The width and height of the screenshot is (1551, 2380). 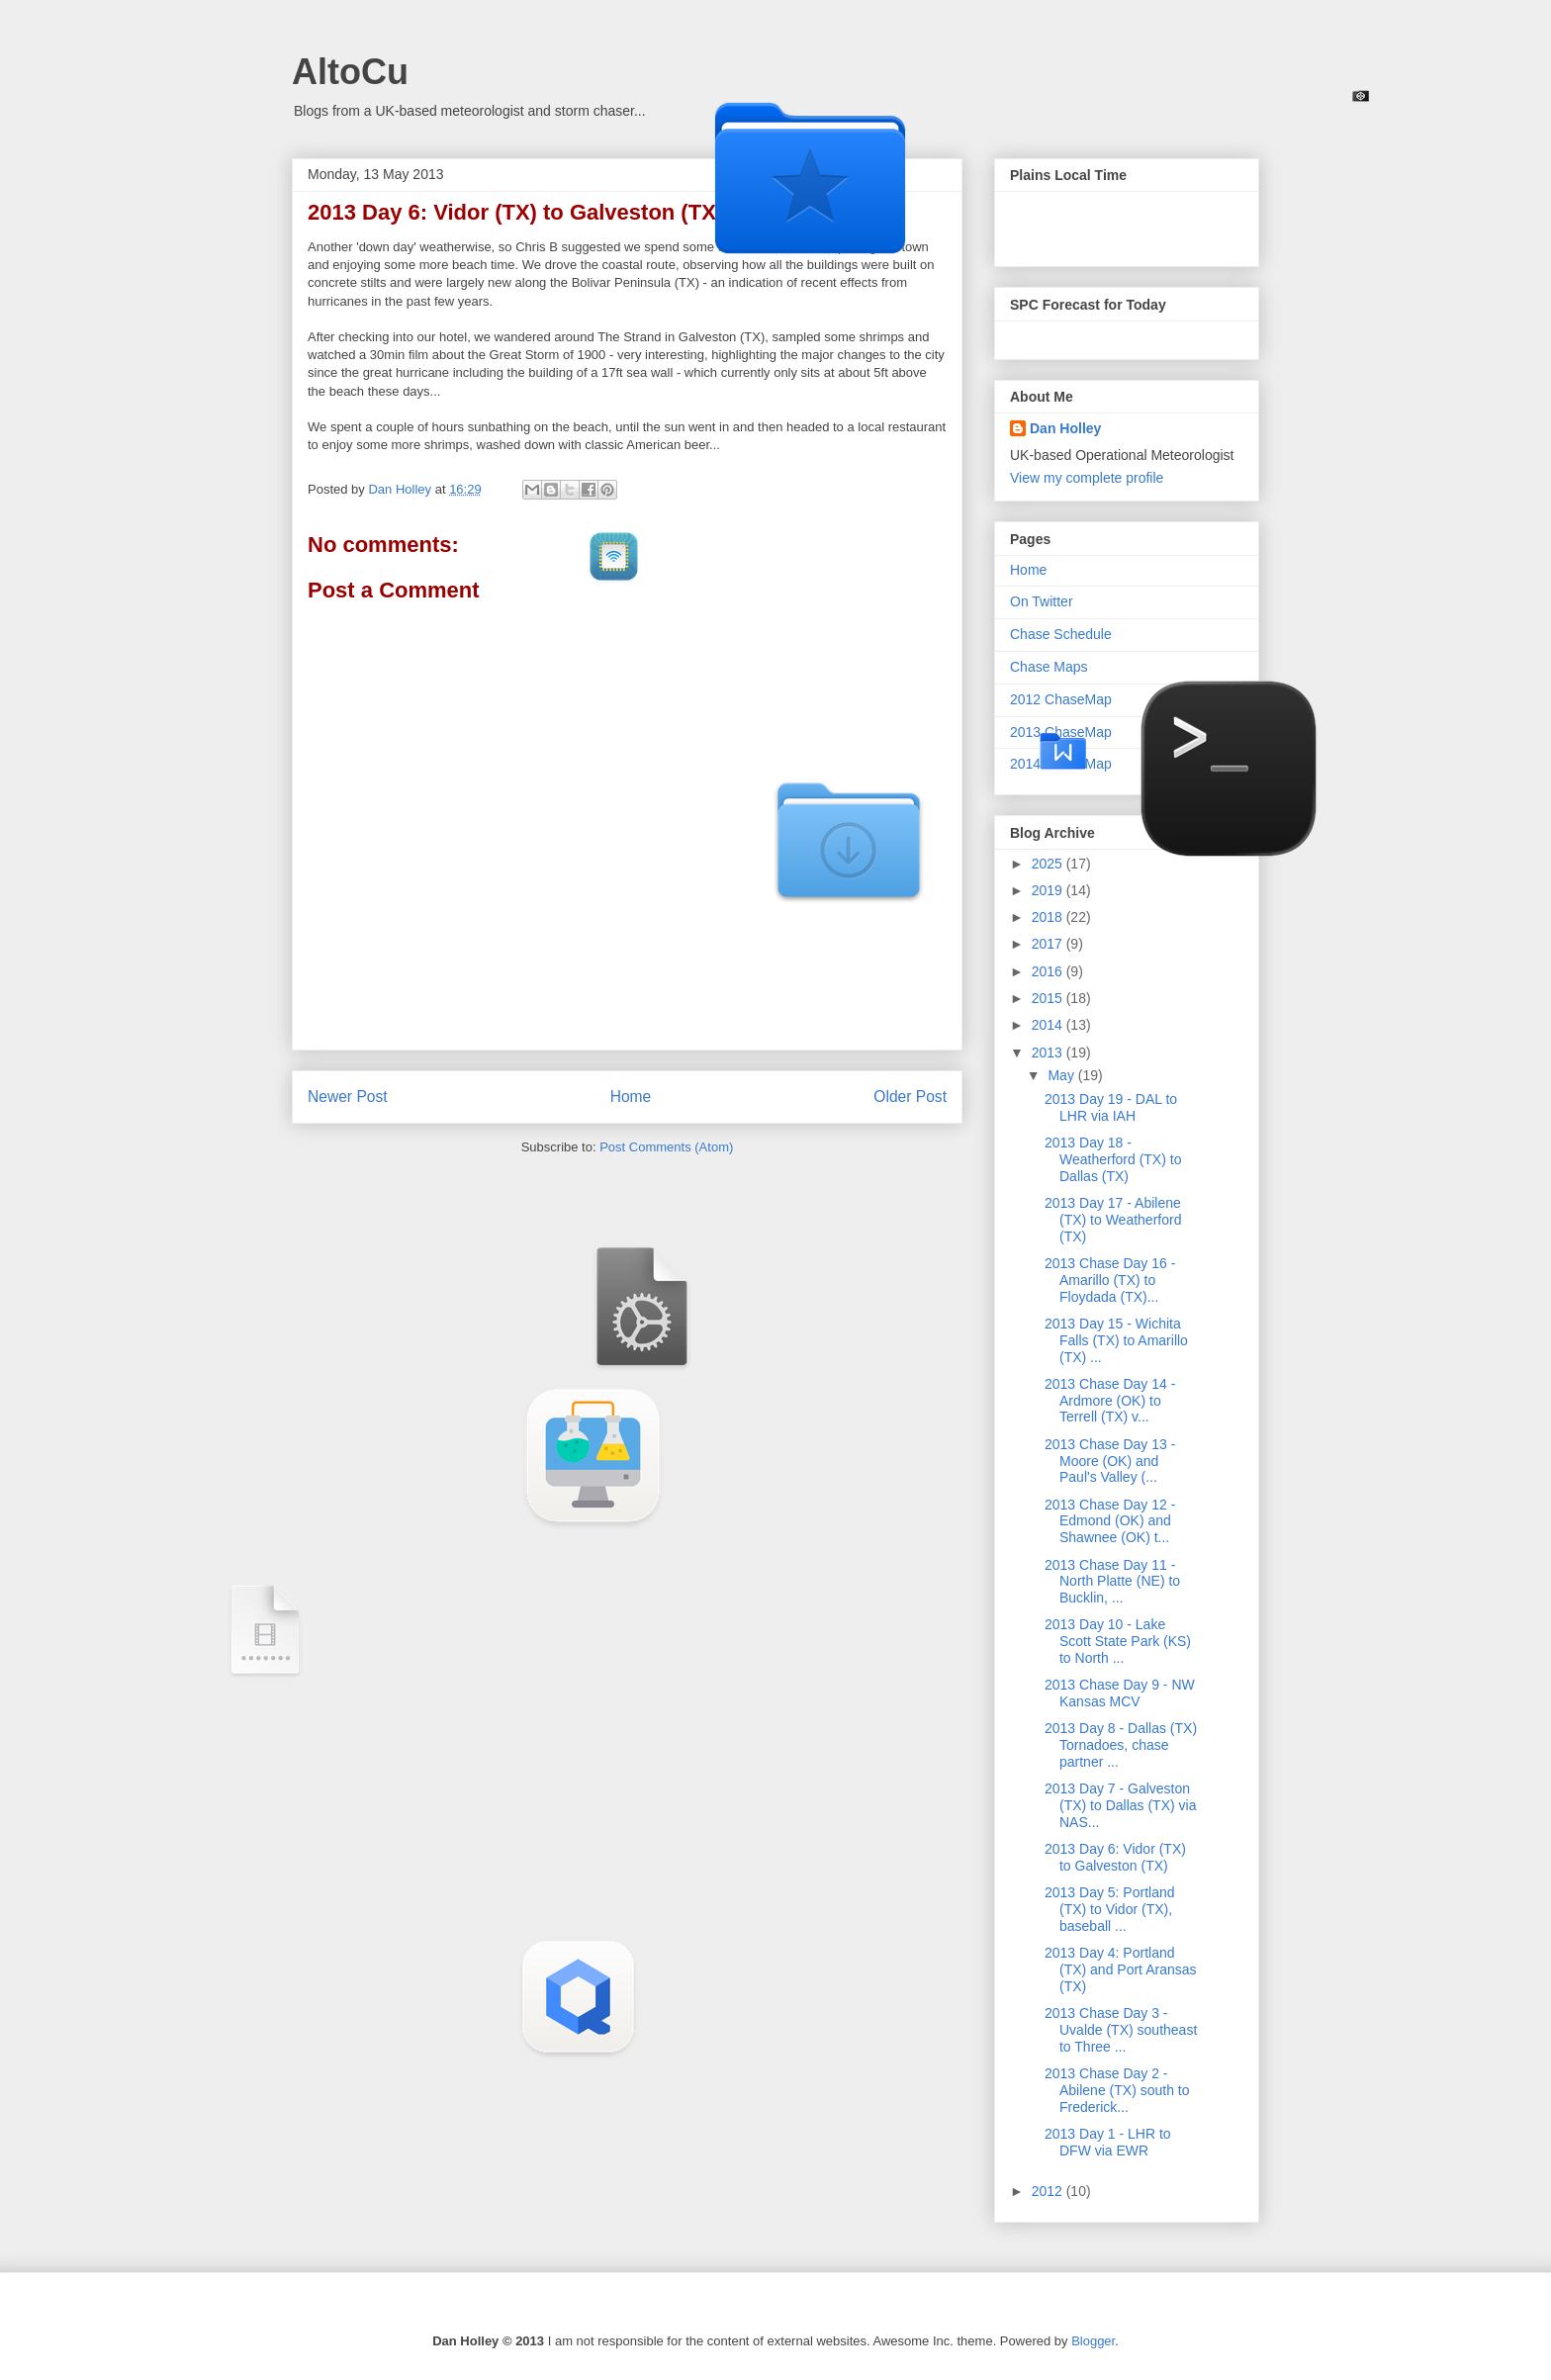 What do you see at coordinates (613, 556) in the screenshot?
I see `view network adapter settings` at bounding box center [613, 556].